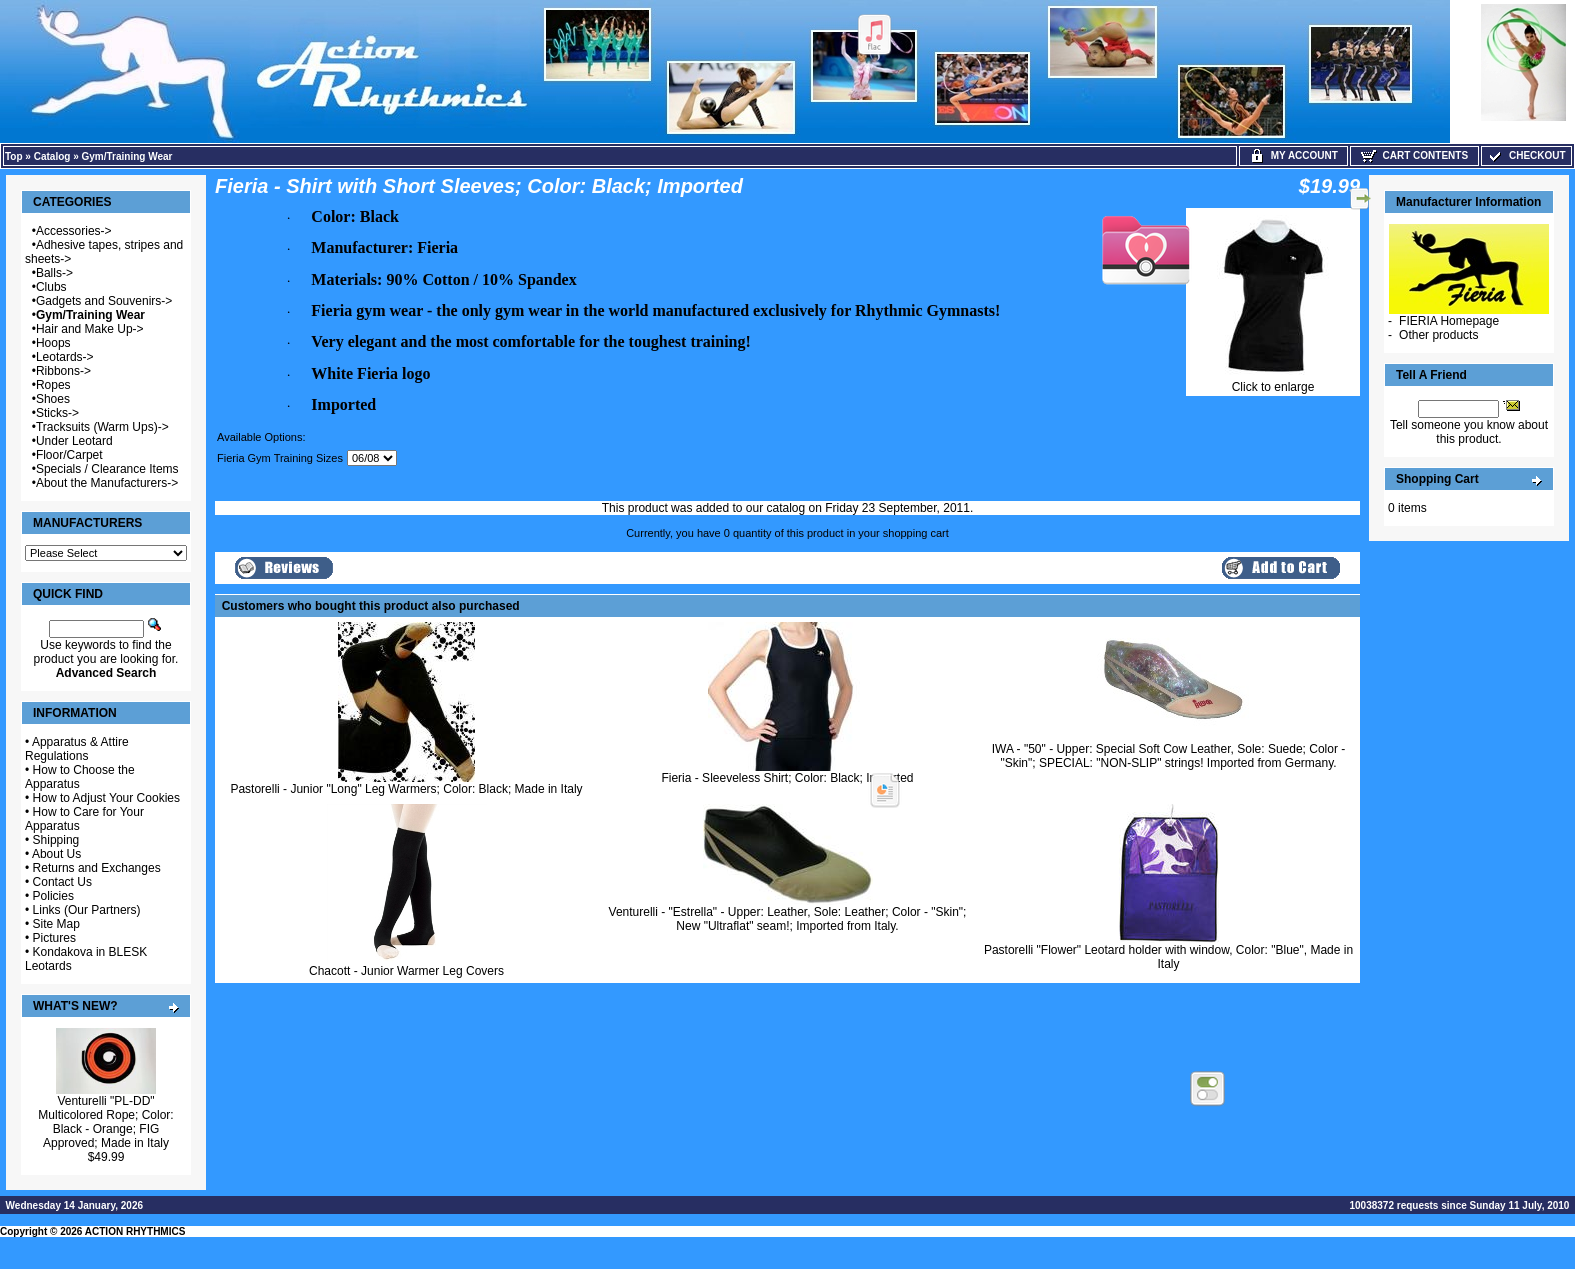  Describe the element at coordinates (874, 34) in the screenshot. I see `flac audio file in ogg container format` at that location.